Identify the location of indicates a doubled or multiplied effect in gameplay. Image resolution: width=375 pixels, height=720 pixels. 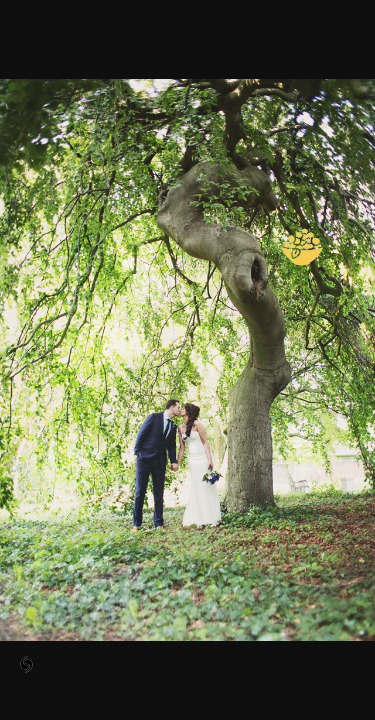
(26, 664).